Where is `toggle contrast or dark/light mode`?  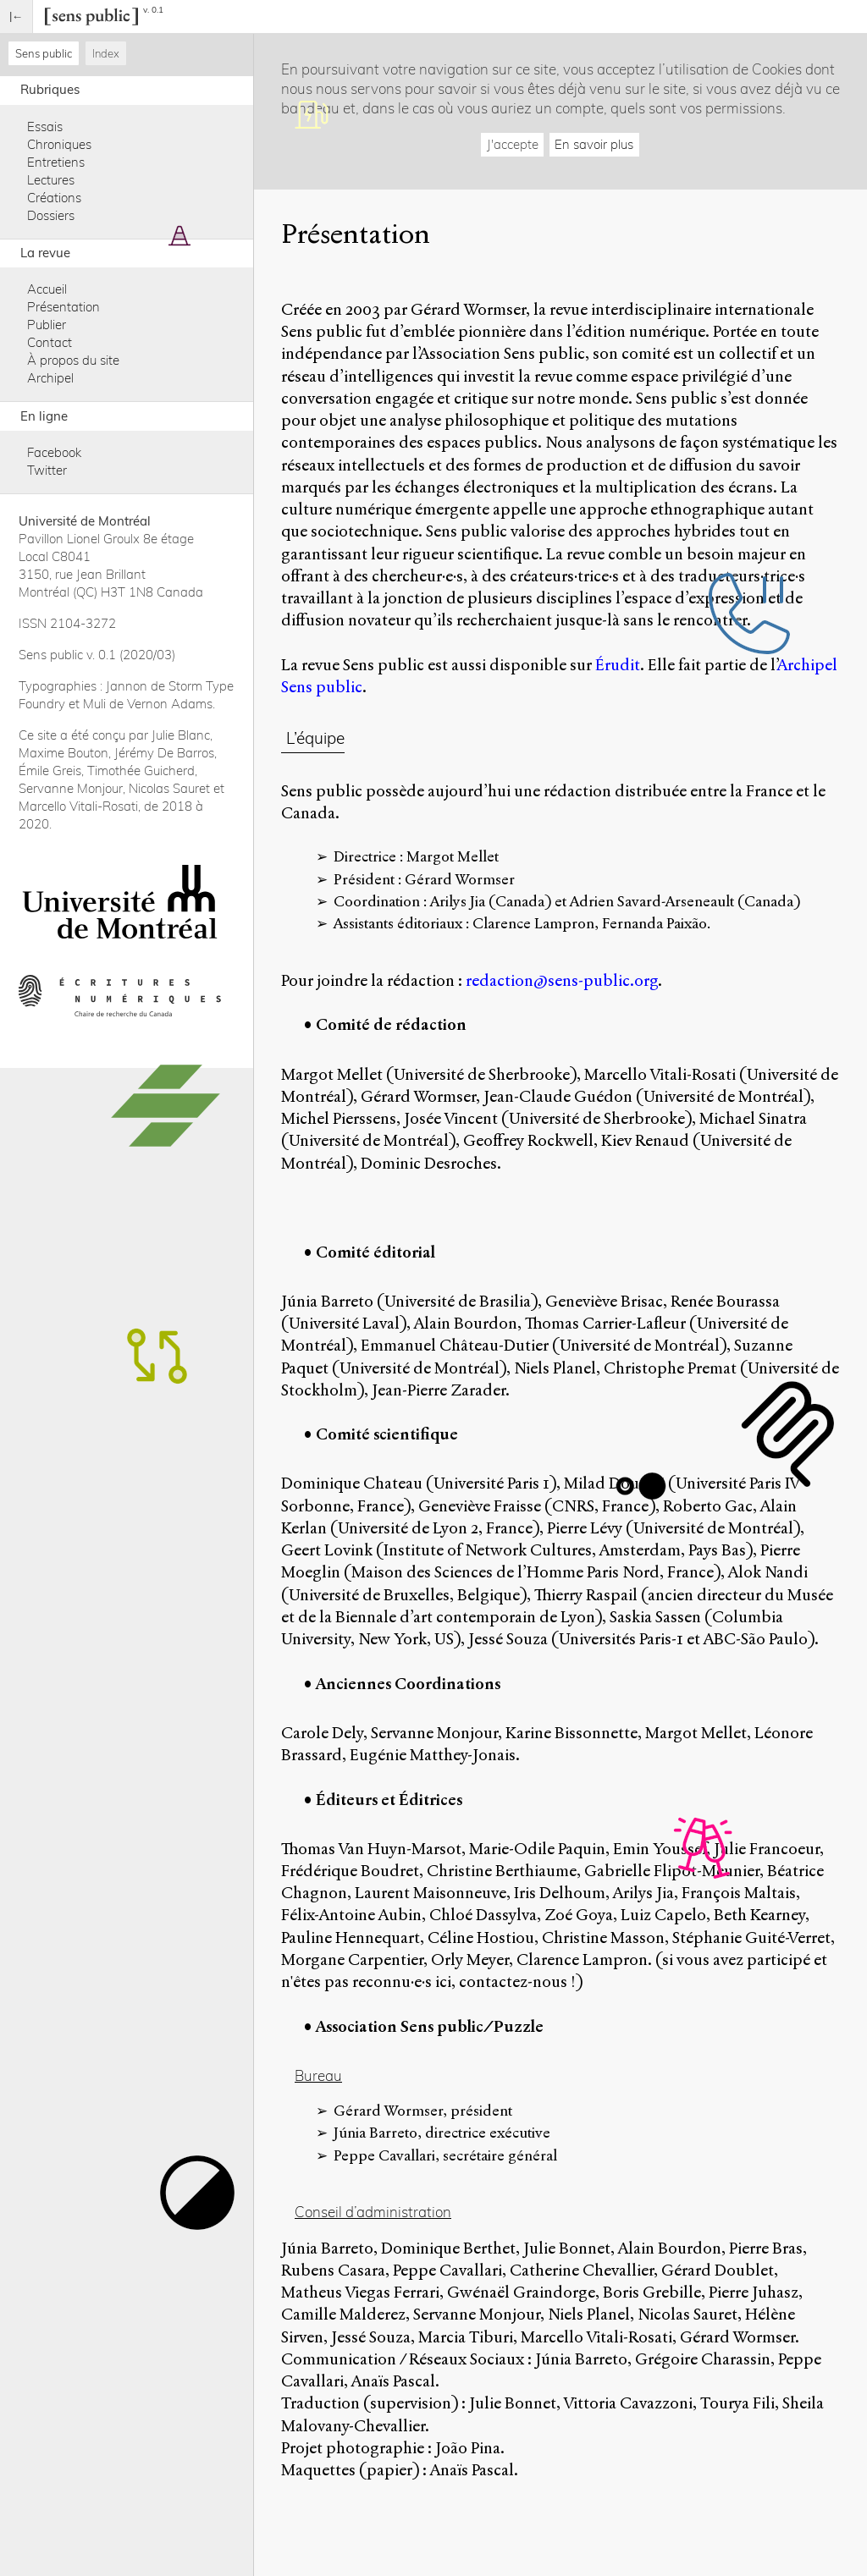
toggle contrast or dark/light mode is located at coordinates (197, 2193).